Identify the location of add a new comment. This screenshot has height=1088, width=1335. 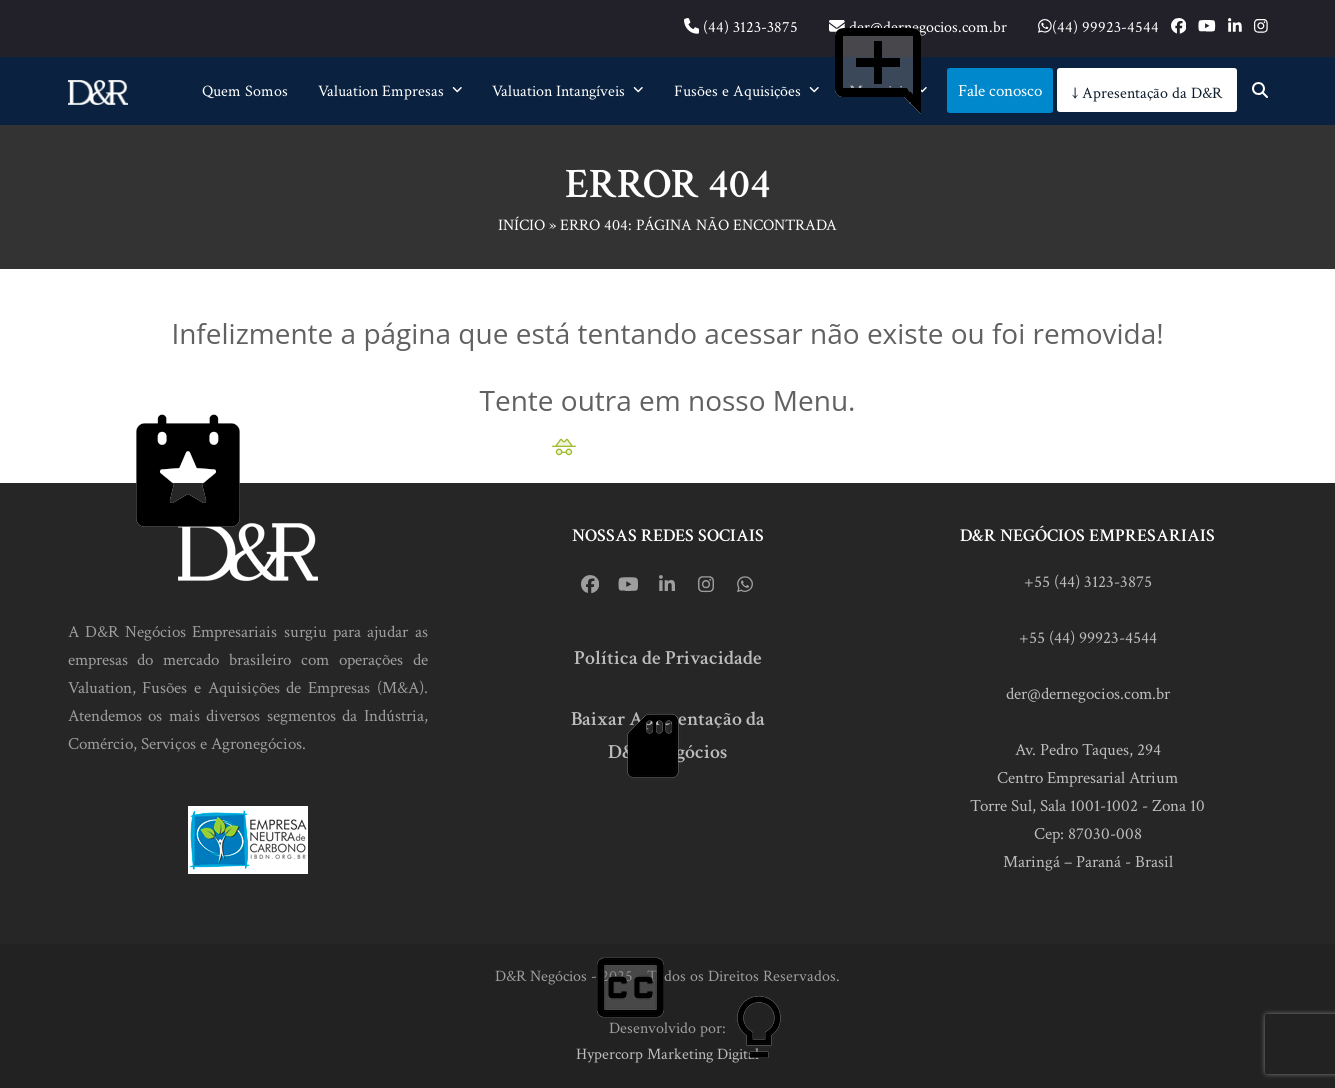
(878, 71).